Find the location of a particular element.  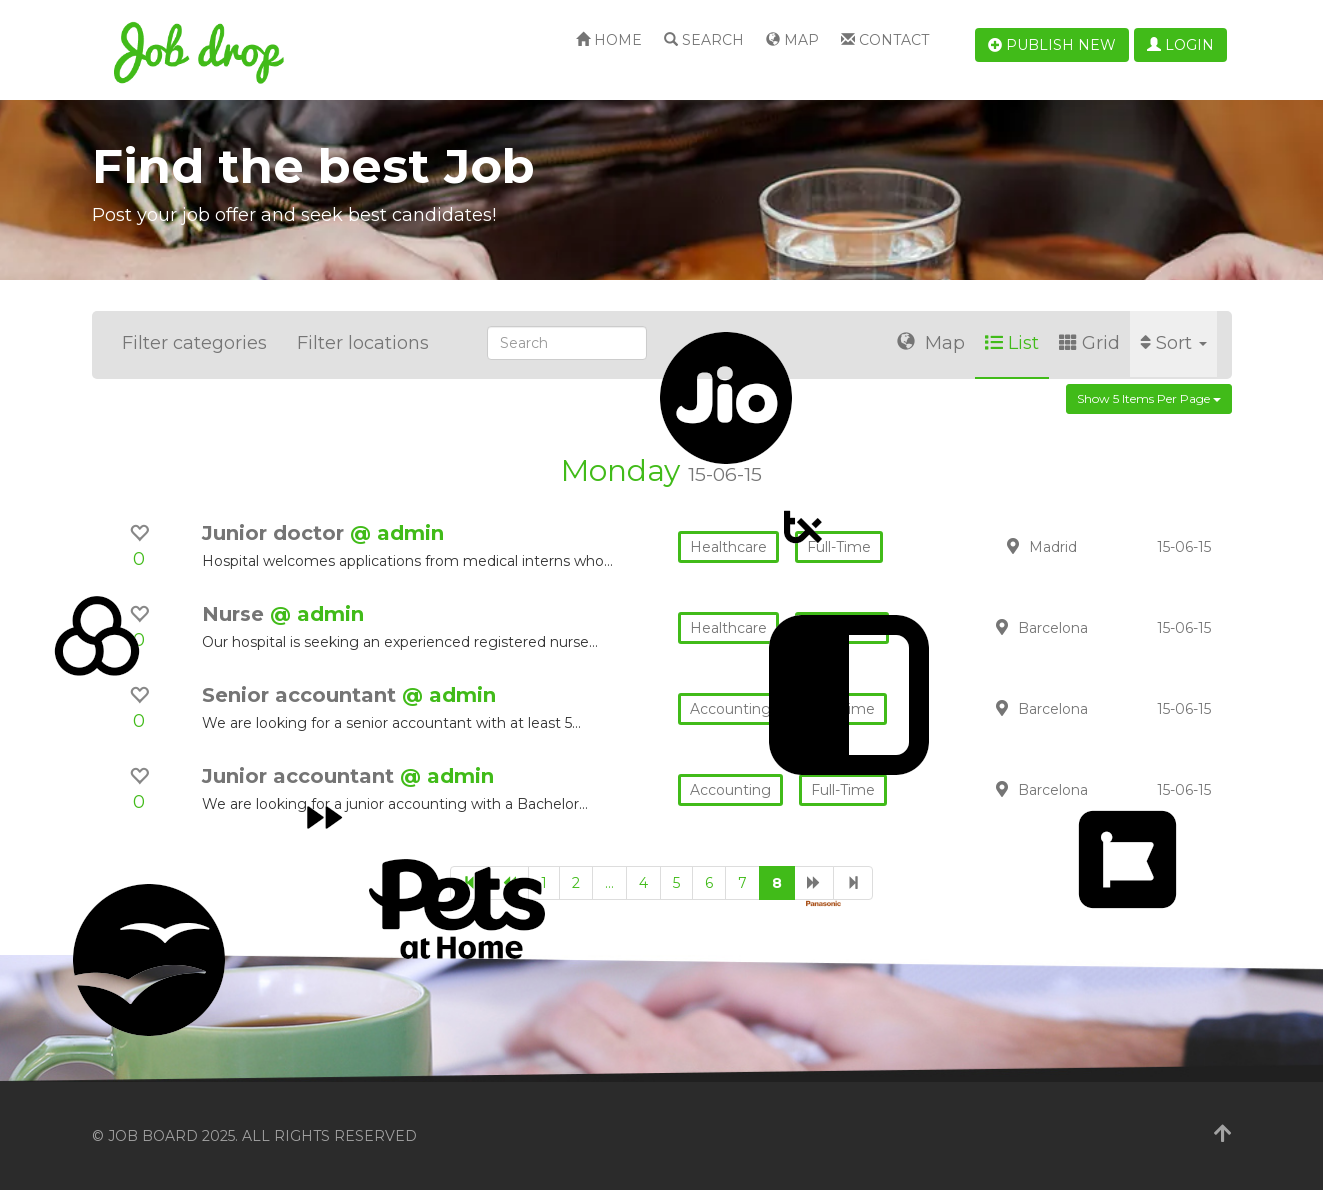

panasonic brand logo is located at coordinates (823, 903).